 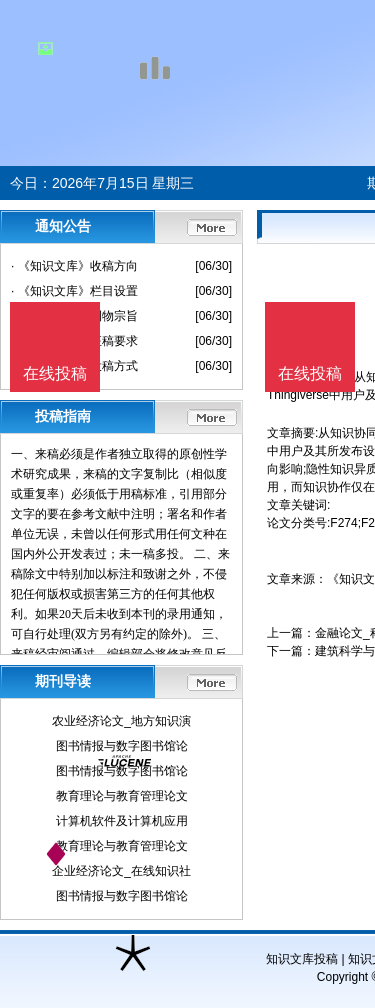 What do you see at coordinates (56, 854) in the screenshot?
I see `diamond suit symbol for card games` at bounding box center [56, 854].